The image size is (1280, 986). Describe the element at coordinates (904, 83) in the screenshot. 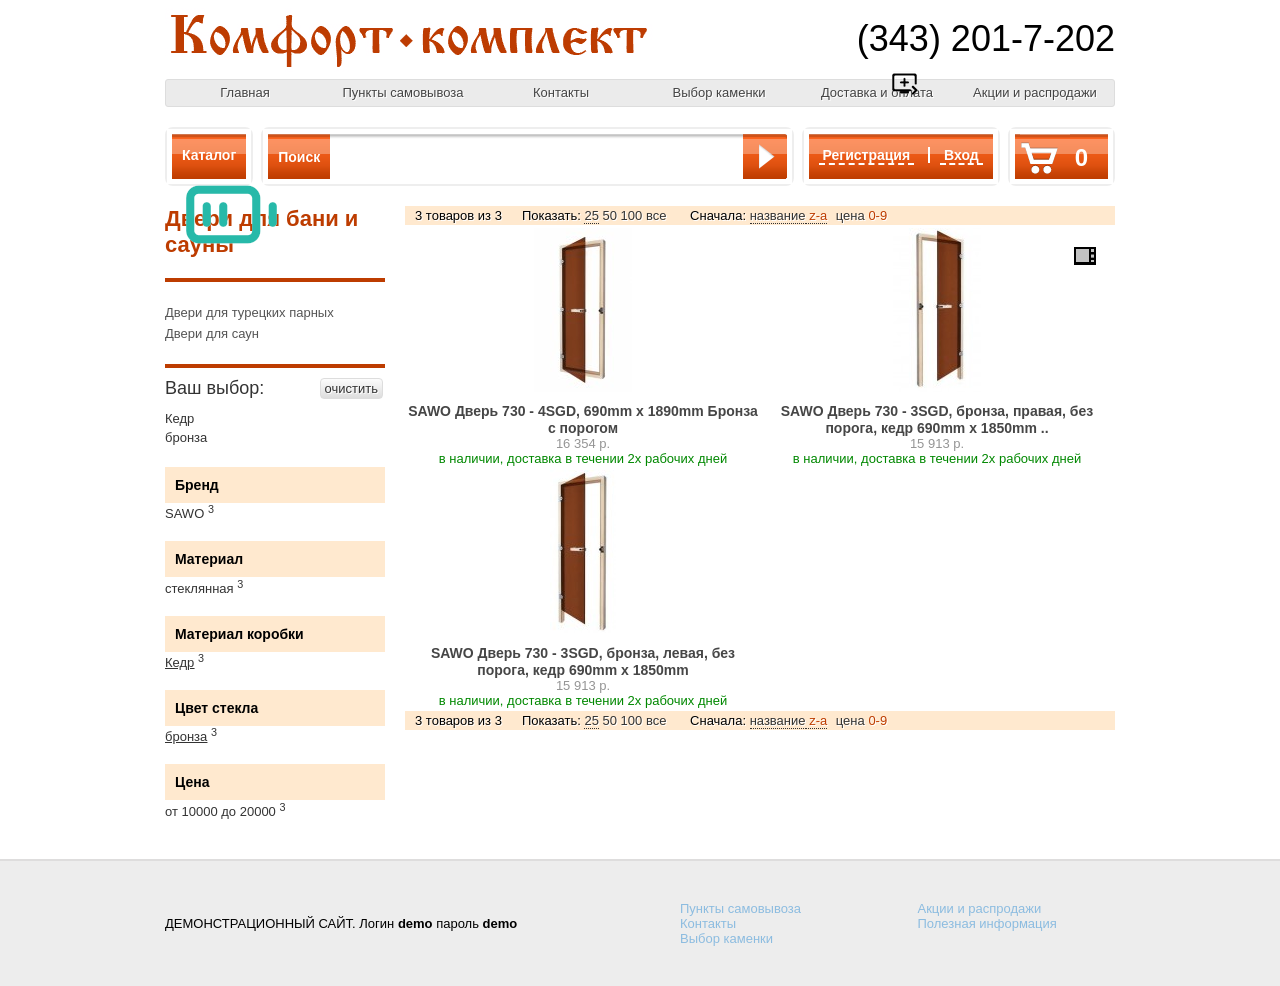

I see `add current item to play next in queue` at that location.